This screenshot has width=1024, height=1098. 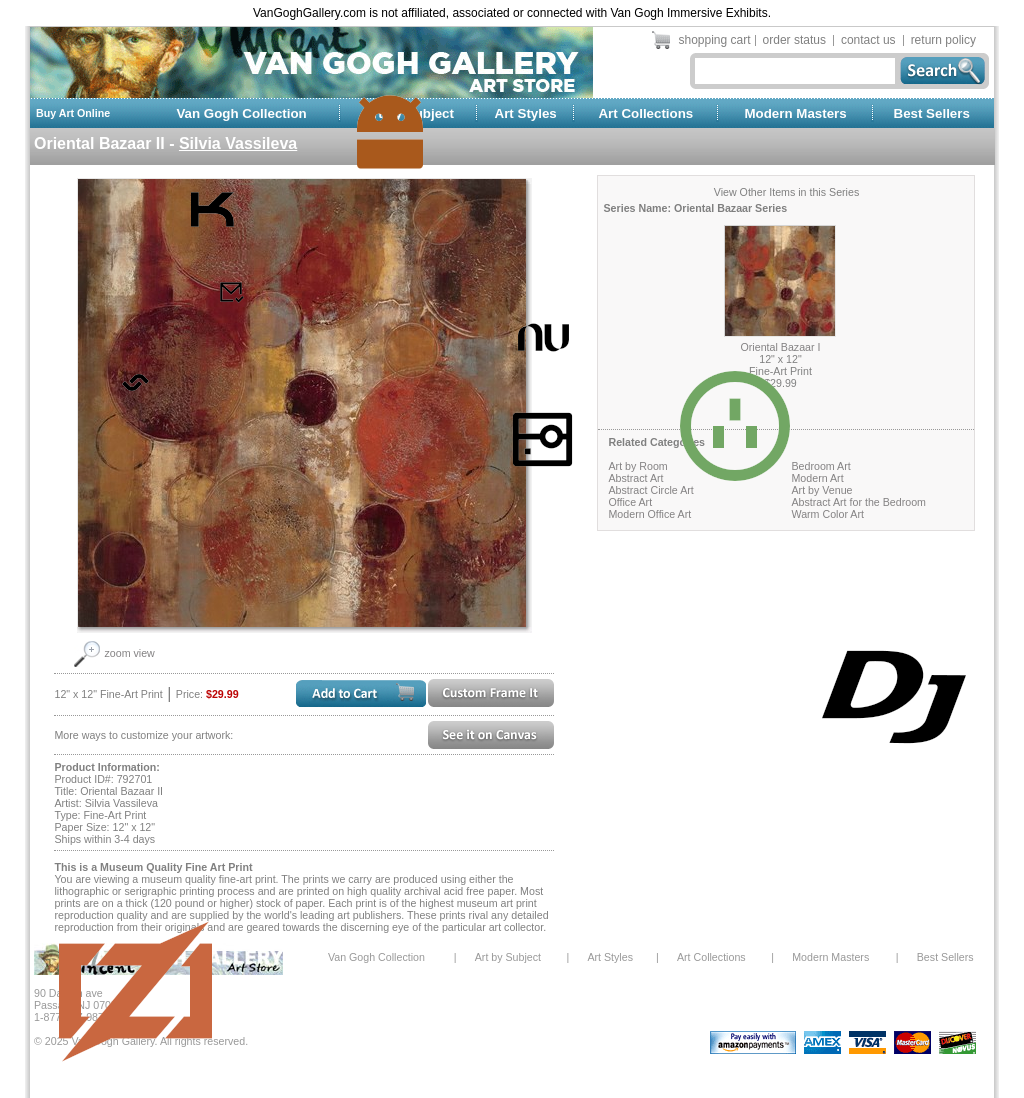 What do you see at coordinates (231, 292) in the screenshot?
I see `email successfully sent or delivered` at bounding box center [231, 292].